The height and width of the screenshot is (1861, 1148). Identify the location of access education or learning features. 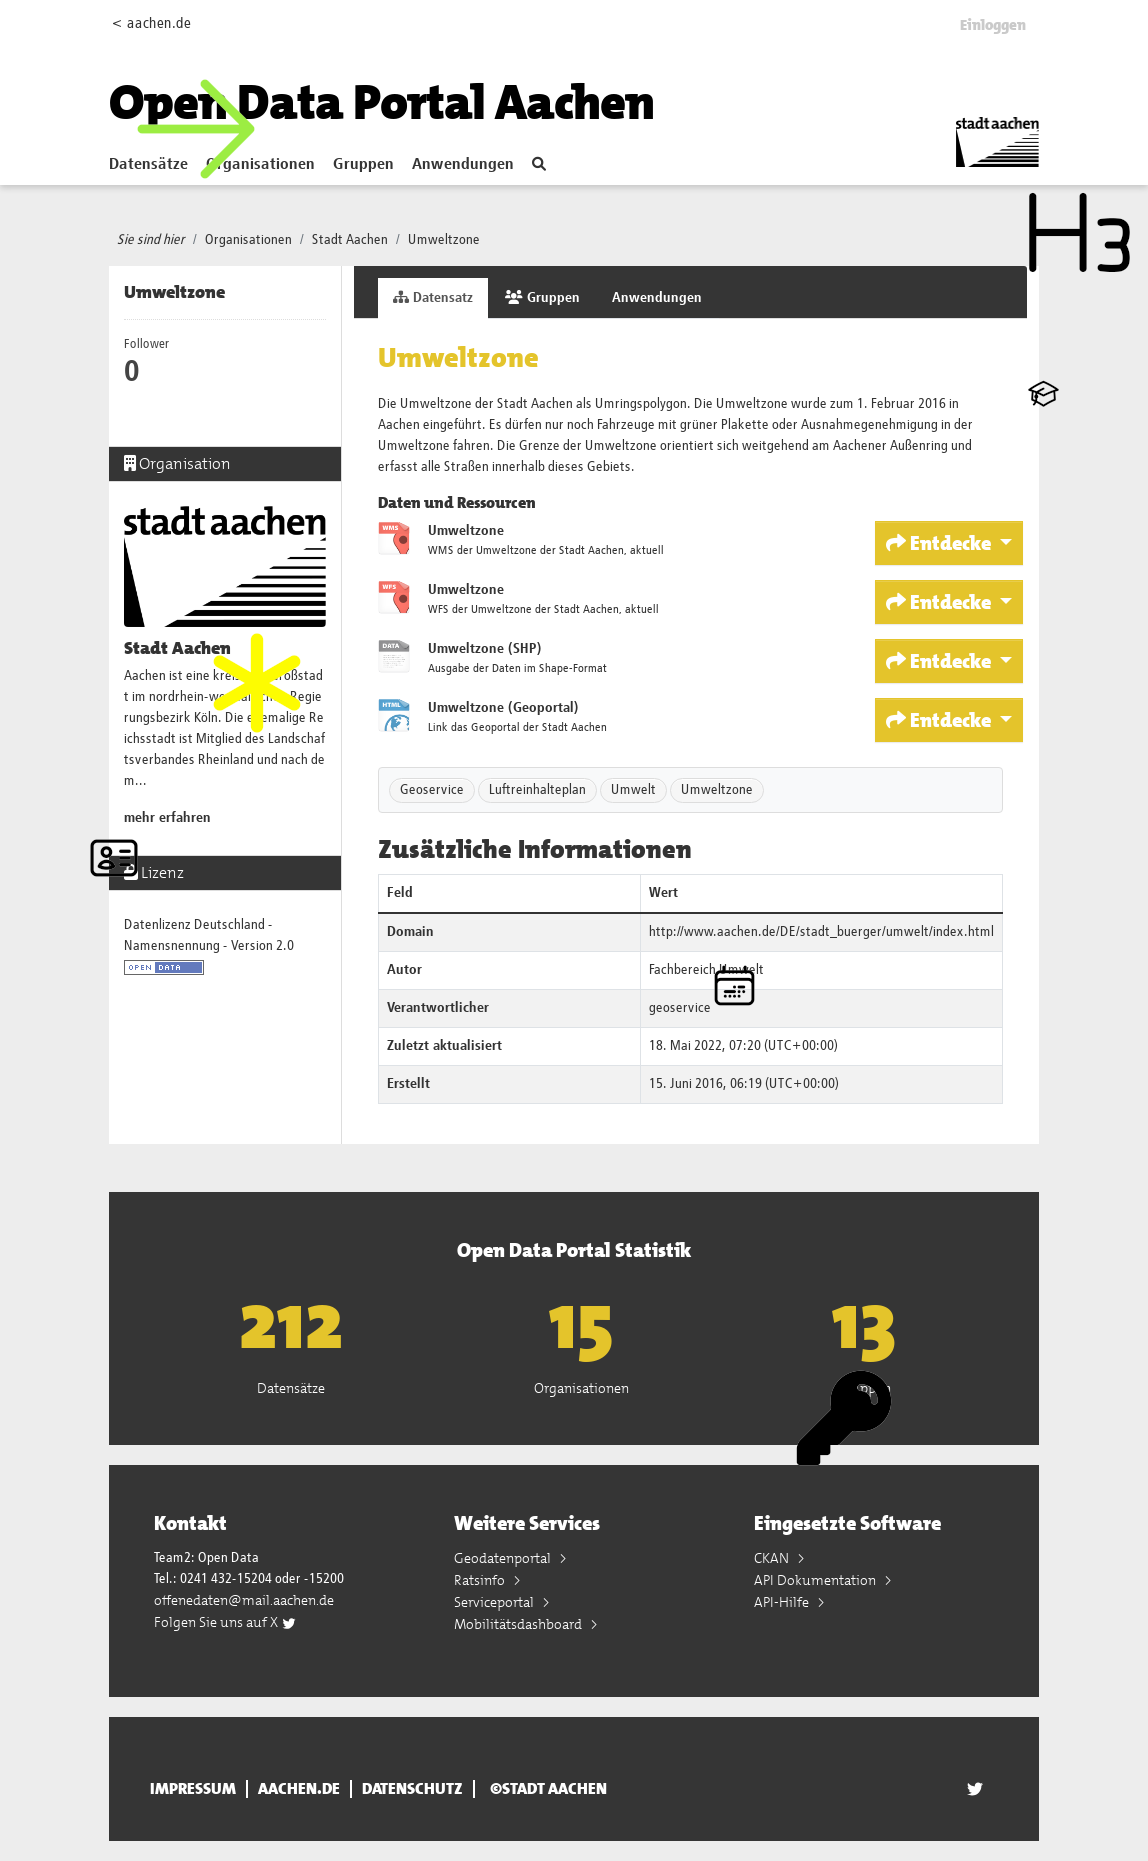
(1043, 393).